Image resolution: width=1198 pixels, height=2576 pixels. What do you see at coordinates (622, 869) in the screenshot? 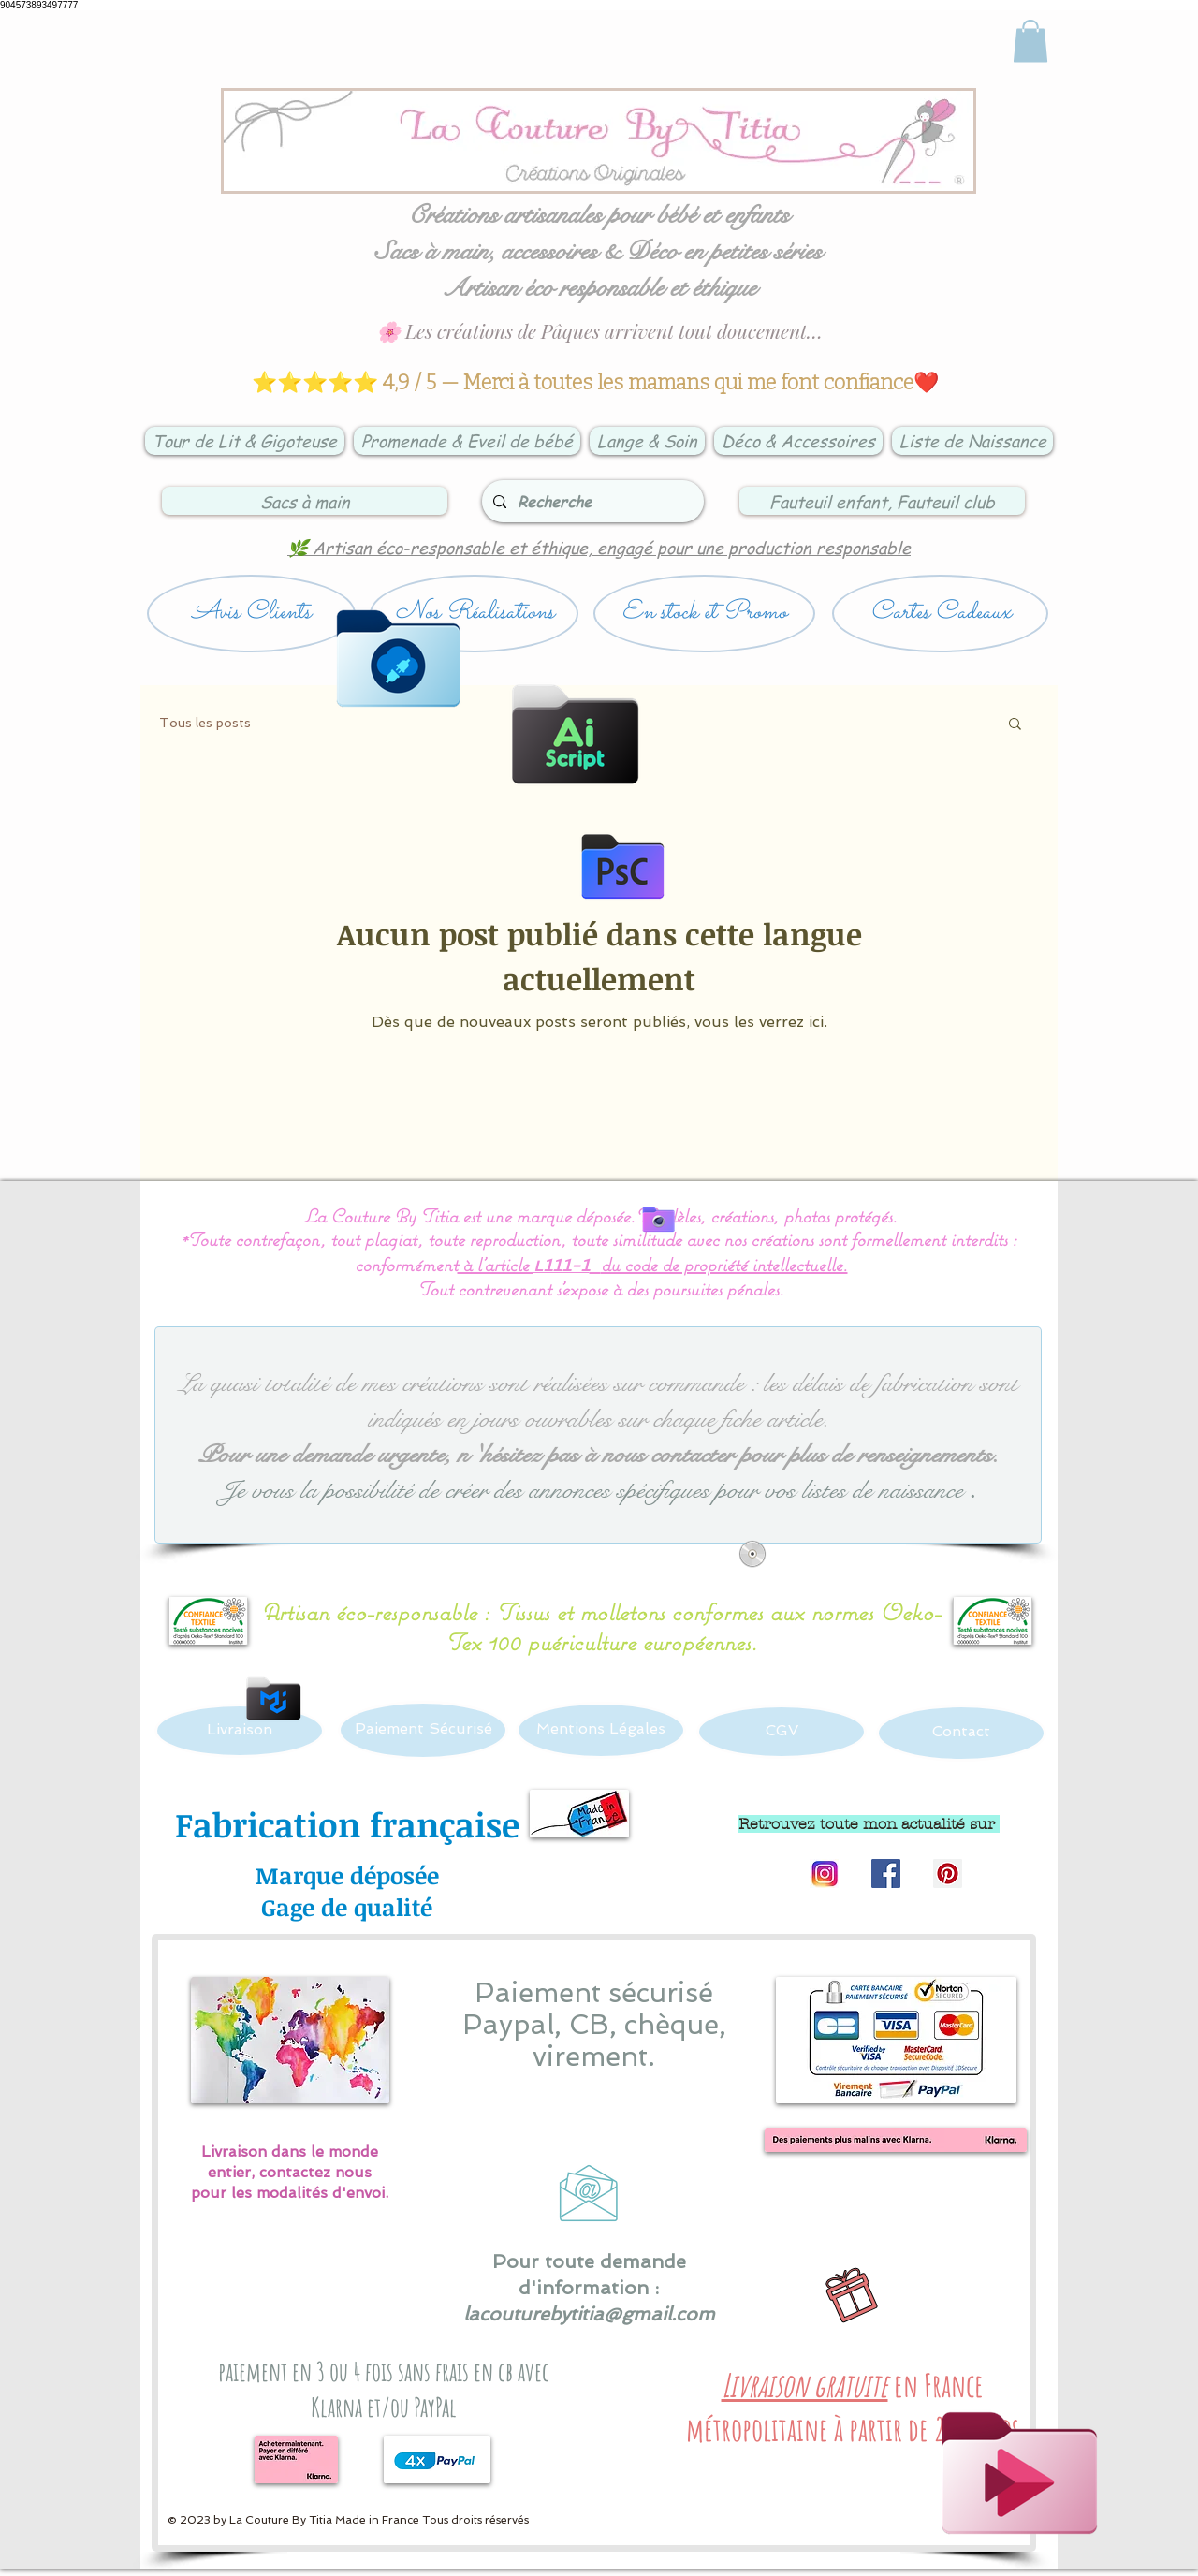
I see `open folder containing adobe photoshop classic files` at bounding box center [622, 869].